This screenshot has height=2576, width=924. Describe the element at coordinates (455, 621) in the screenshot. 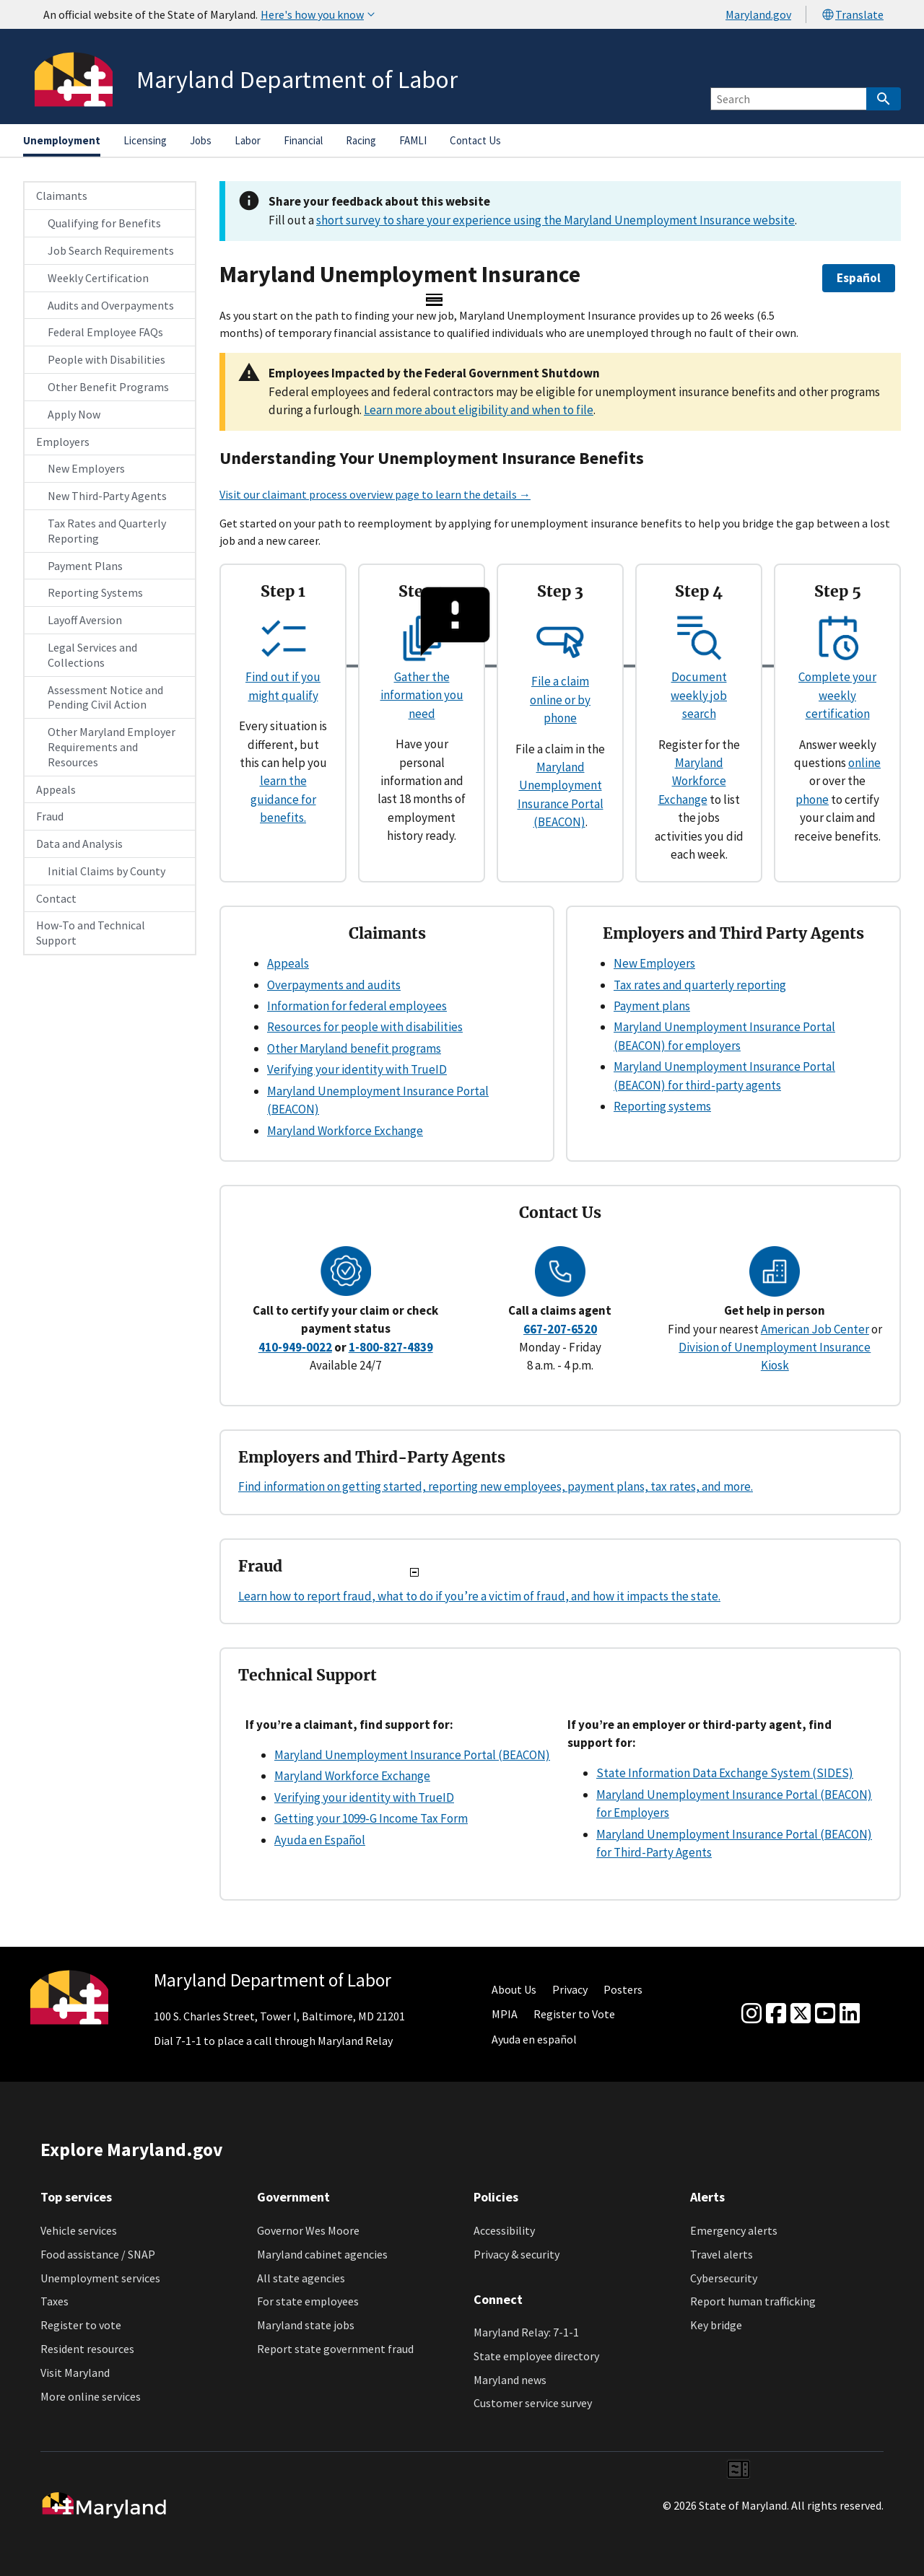

I see `submit feedback or comments` at that location.